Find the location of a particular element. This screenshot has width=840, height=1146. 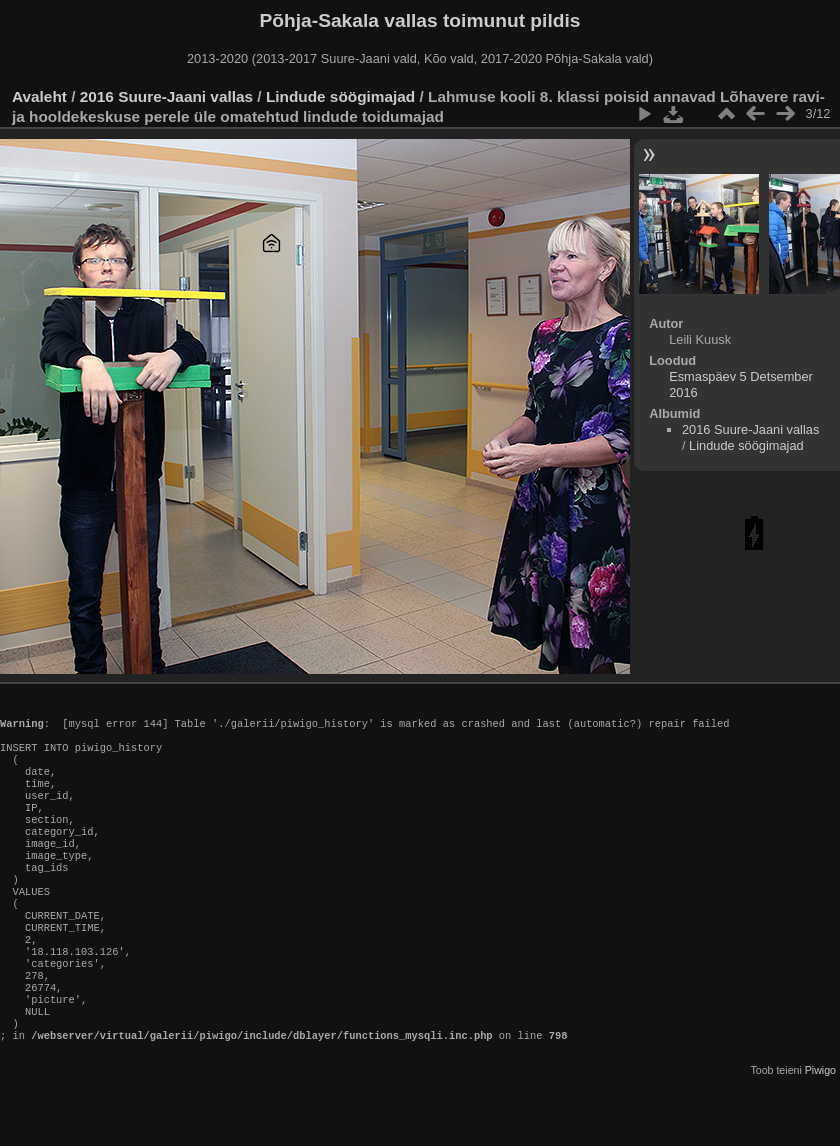

indicates battery is fully charged while connected to power is located at coordinates (754, 533).